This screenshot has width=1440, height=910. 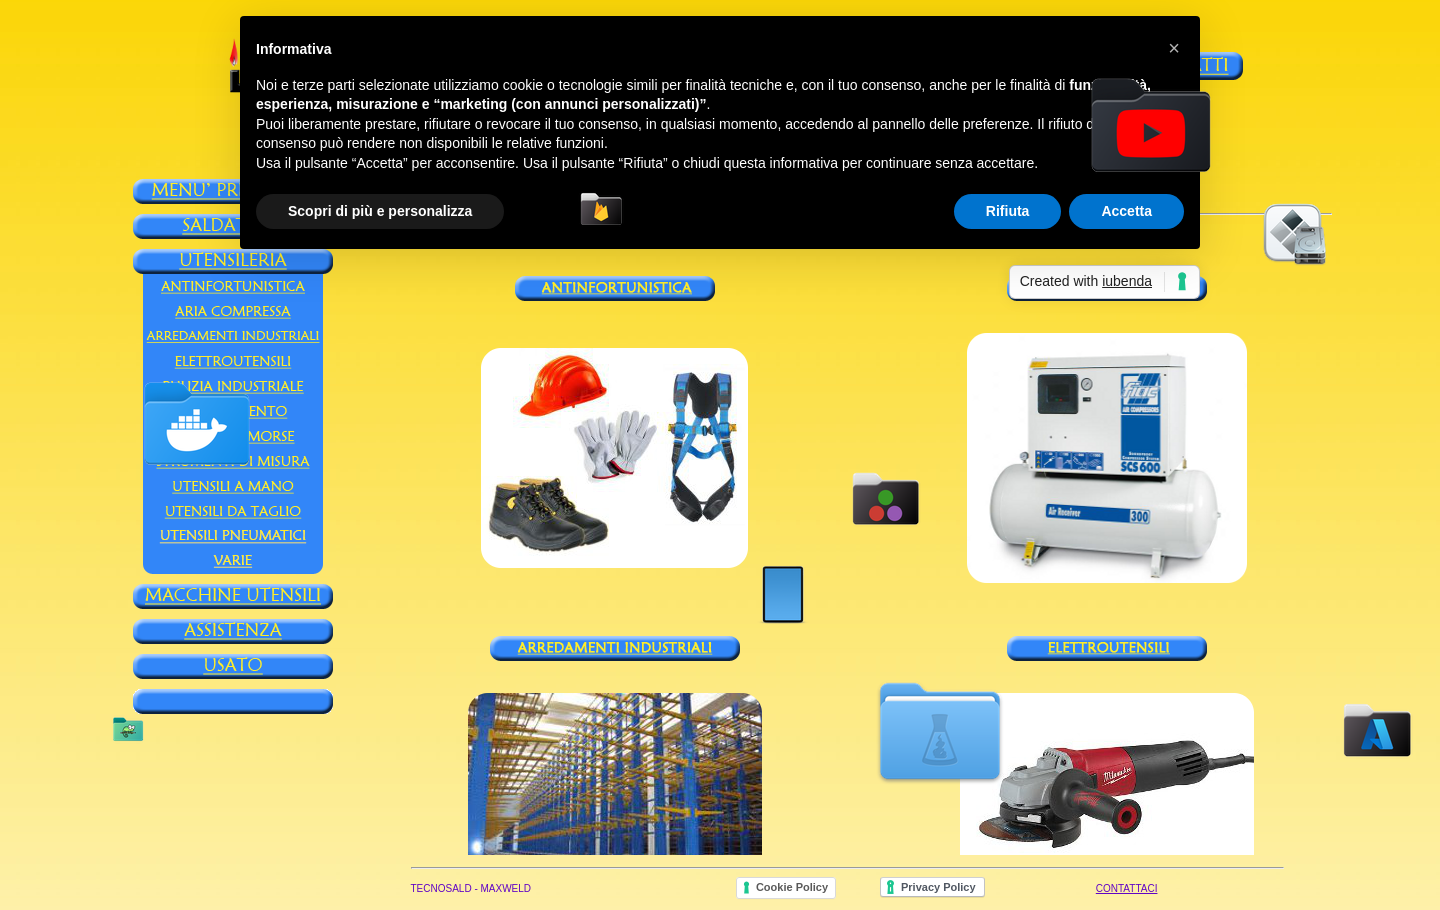 I want to click on launch boot camp assistant to install windows on your mac, so click(x=1292, y=232).